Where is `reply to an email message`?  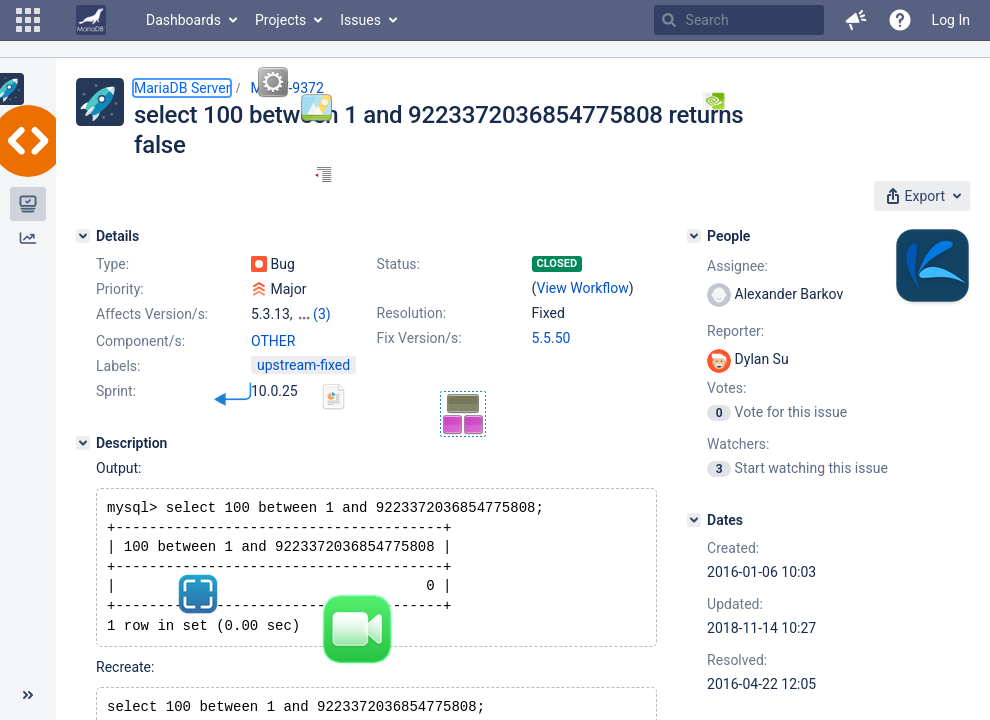 reply to an email message is located at coordinates (232, 394).